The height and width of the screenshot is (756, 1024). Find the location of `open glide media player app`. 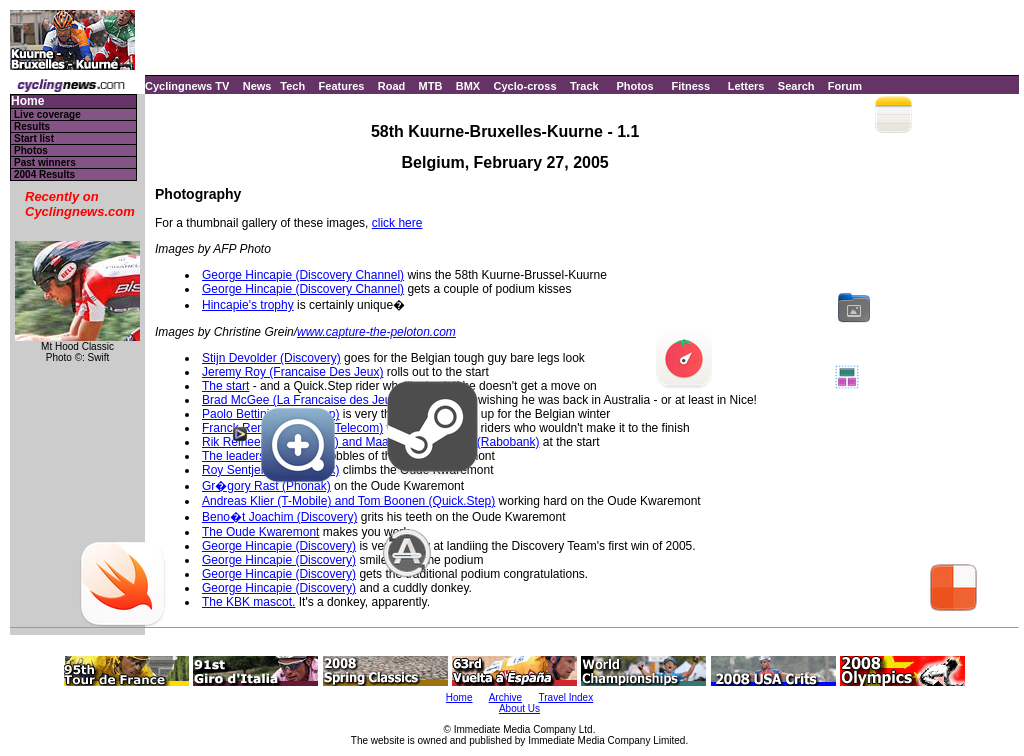

open glide media player app is located at coordinates (240, 434).